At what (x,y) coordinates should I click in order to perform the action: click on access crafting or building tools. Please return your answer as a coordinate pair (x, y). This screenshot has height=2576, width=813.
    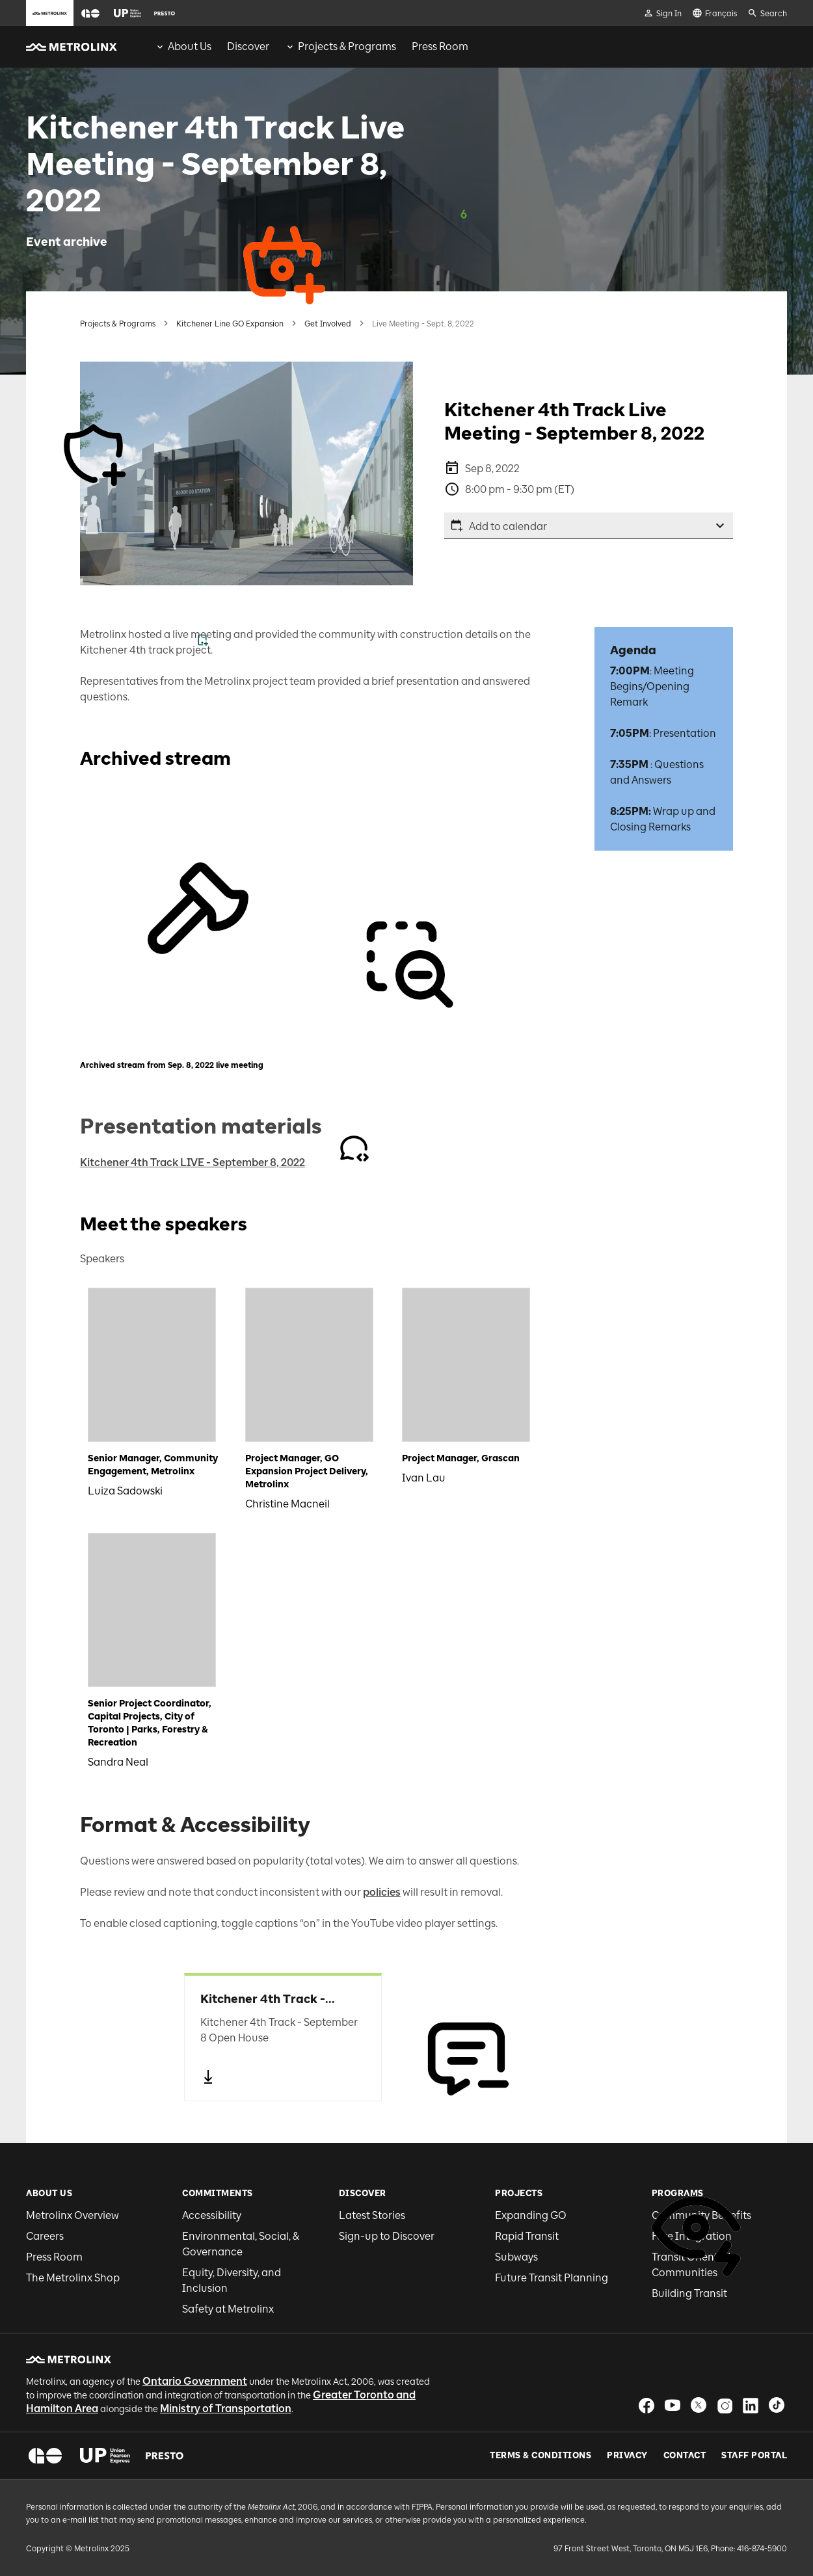
    Looking at the image, I should click on (198, 908).